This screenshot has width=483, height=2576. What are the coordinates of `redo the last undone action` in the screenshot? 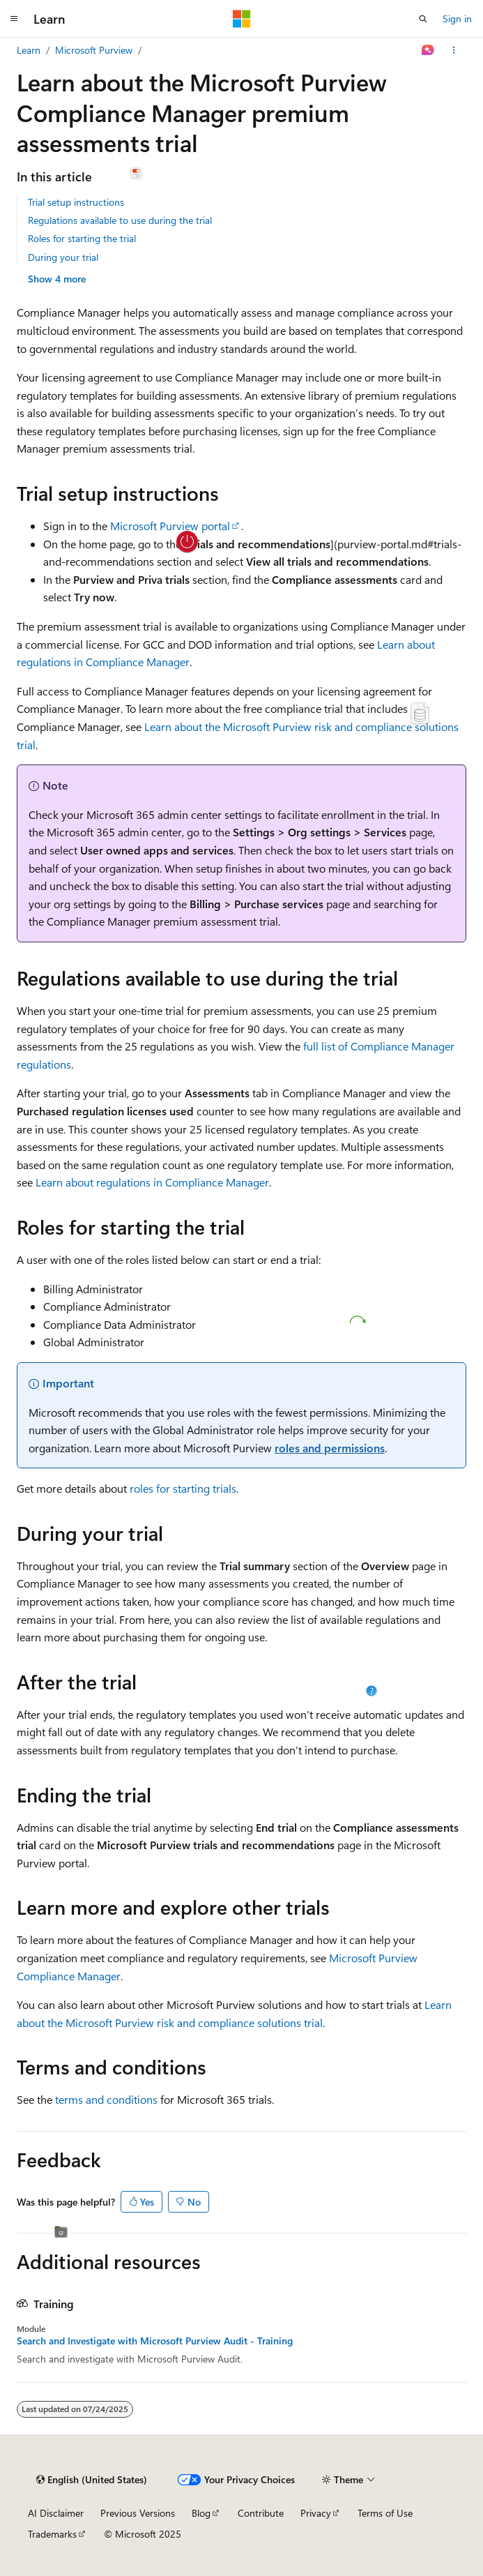 It's located at (357, 1319).